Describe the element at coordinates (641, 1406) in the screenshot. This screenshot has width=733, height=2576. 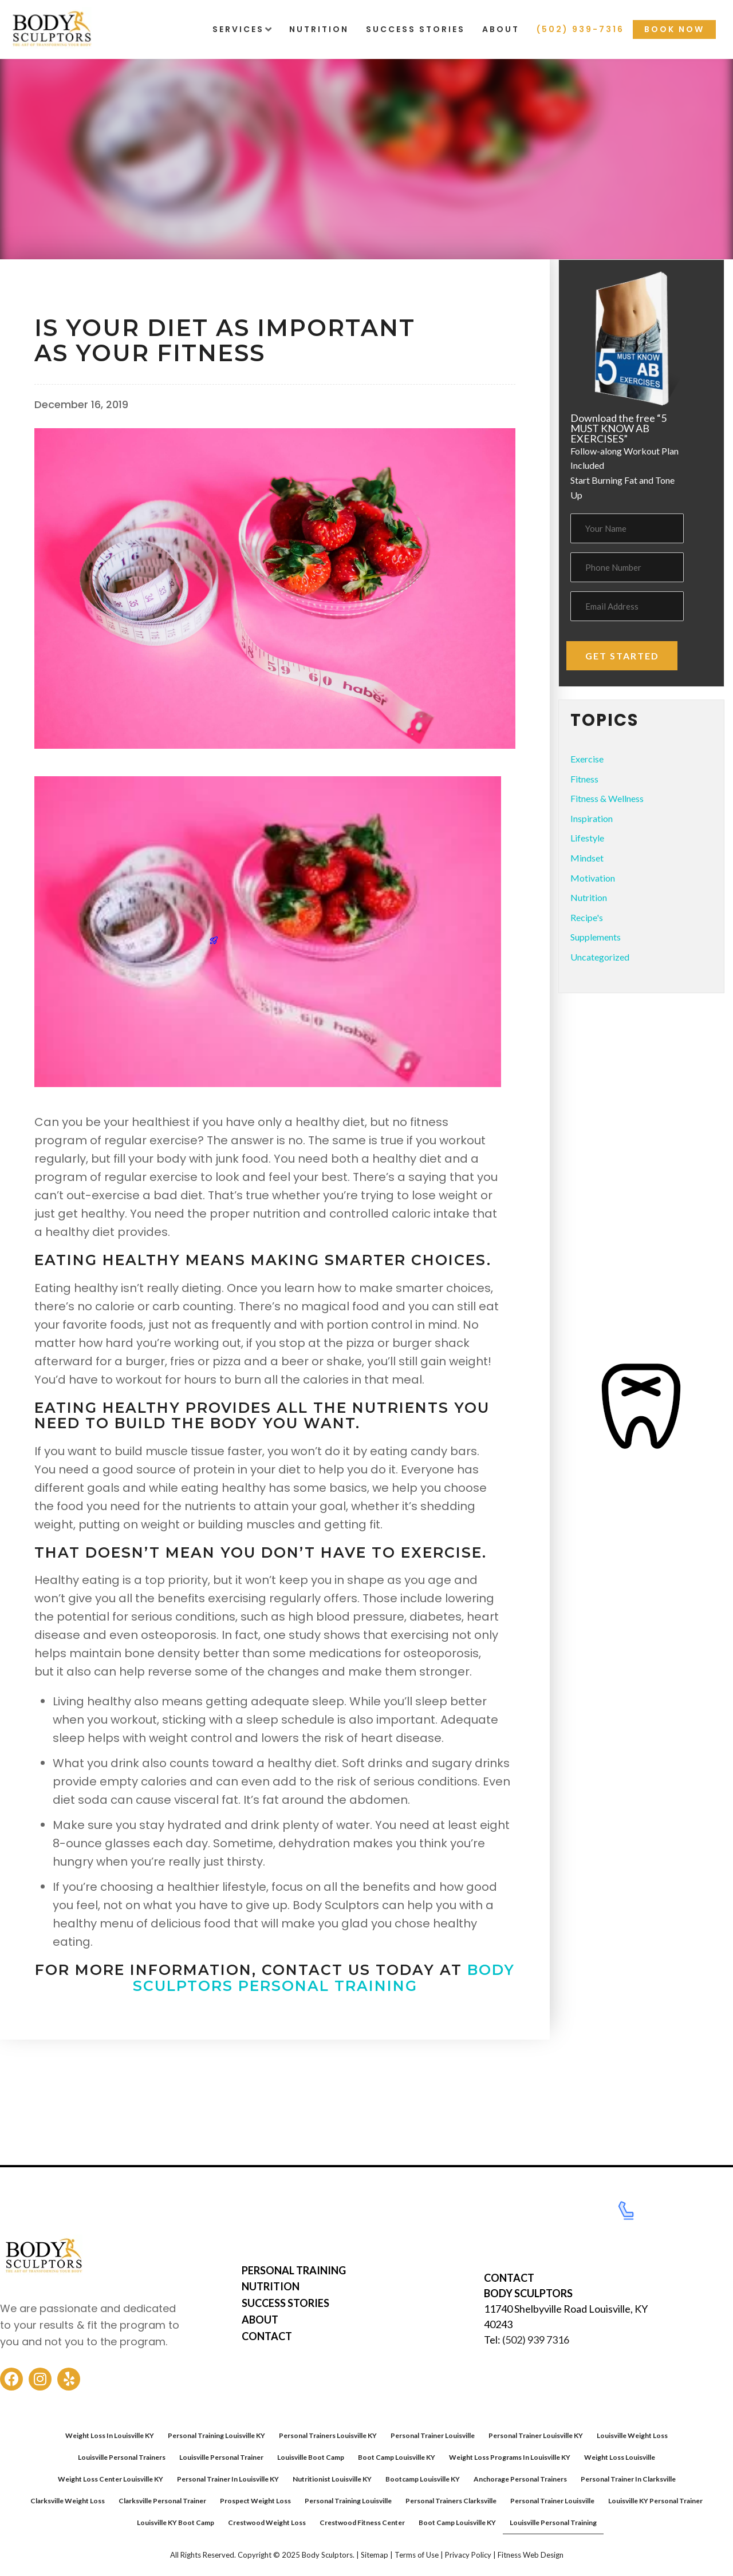
I see `access dental or oral health features` at that location.